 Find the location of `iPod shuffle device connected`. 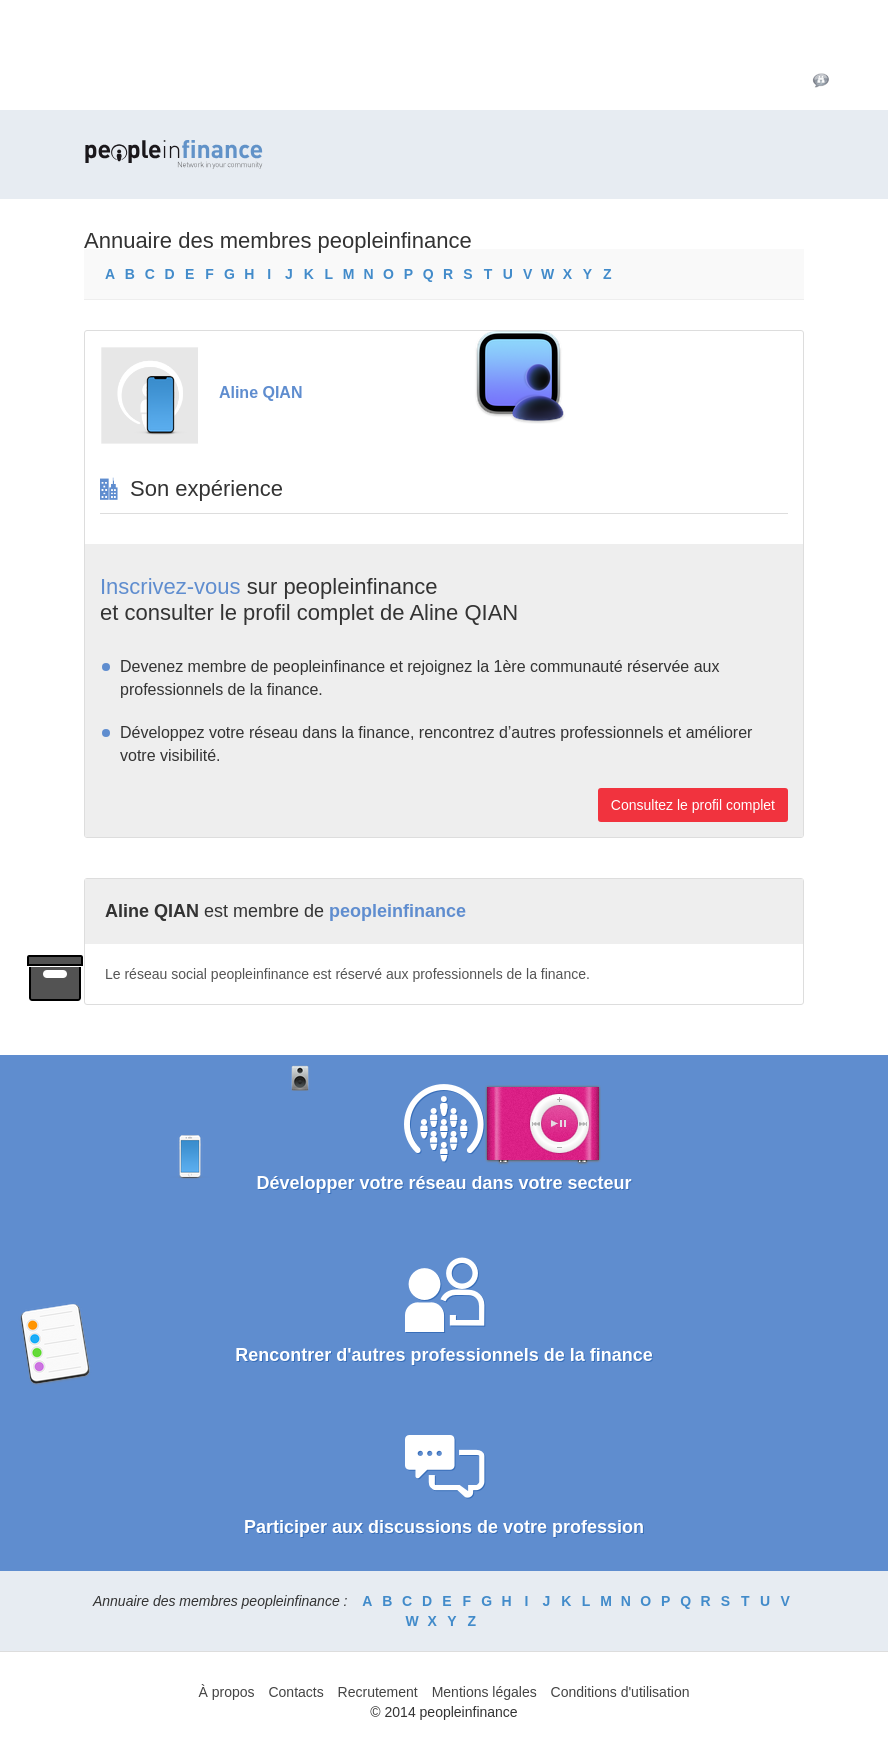

iPod shuffle device connected is located at coordinates (543, 1103).